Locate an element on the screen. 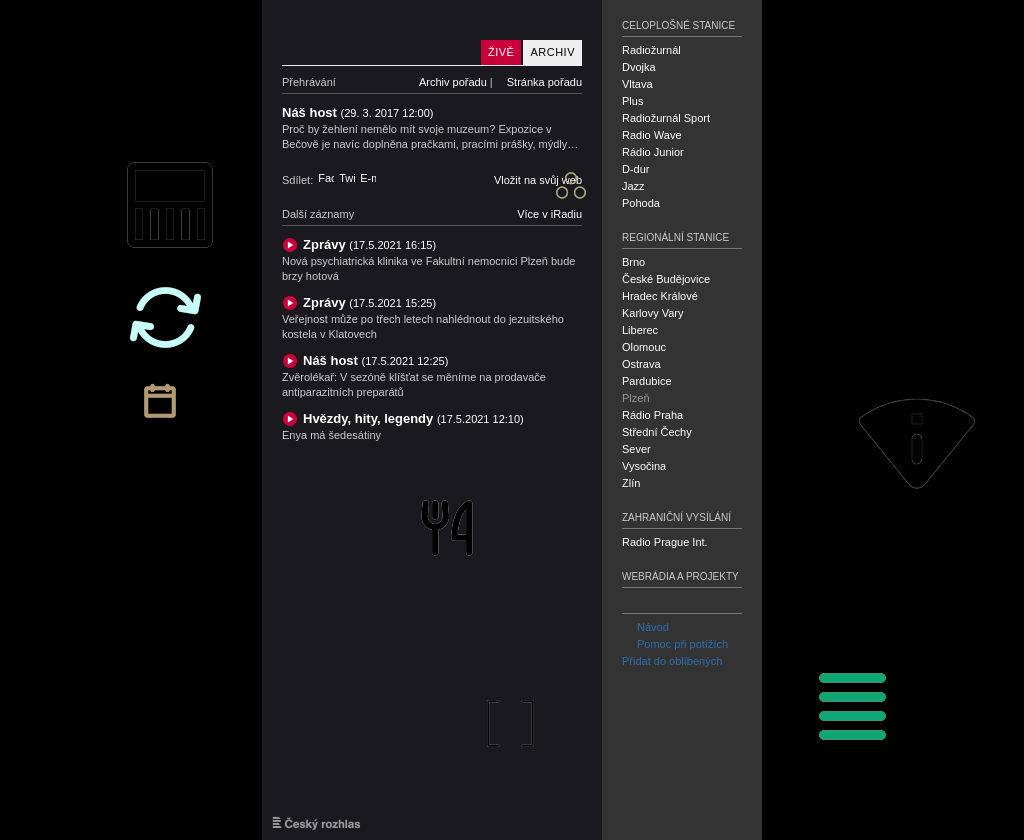 This screenshot has height=840, width=1024. access food and dining options is located at coordinates (448, 527).